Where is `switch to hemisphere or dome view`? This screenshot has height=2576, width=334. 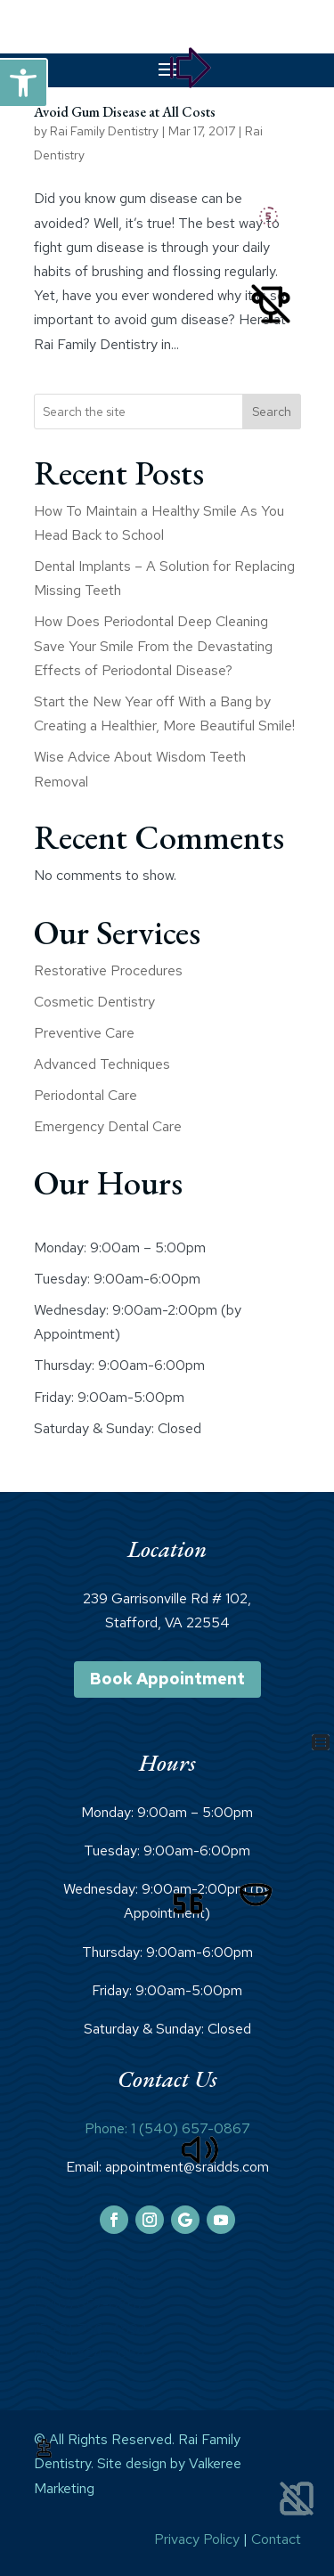
switch to hemisphere or dome view is located at coordinates (256, 1895).